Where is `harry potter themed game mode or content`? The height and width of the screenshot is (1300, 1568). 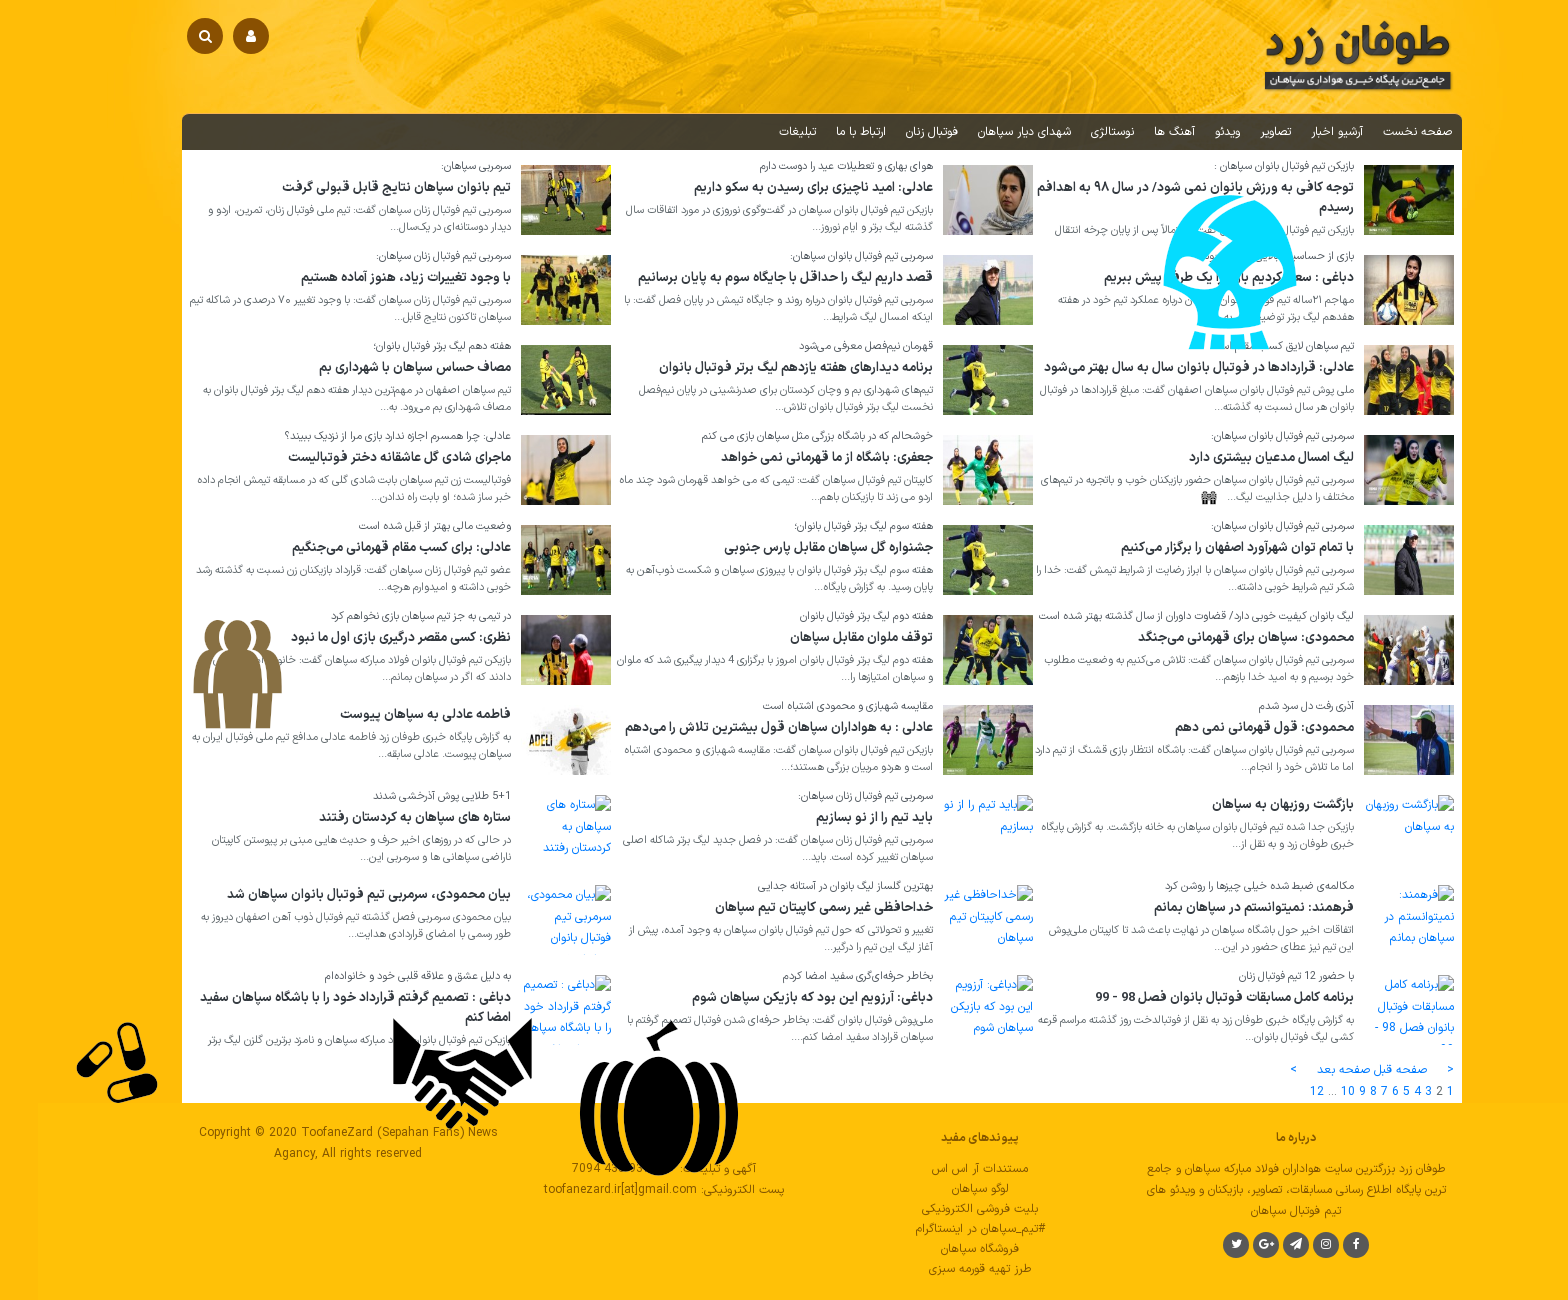
harry potter themed game mode or content is located at coordinates (1230, 273).